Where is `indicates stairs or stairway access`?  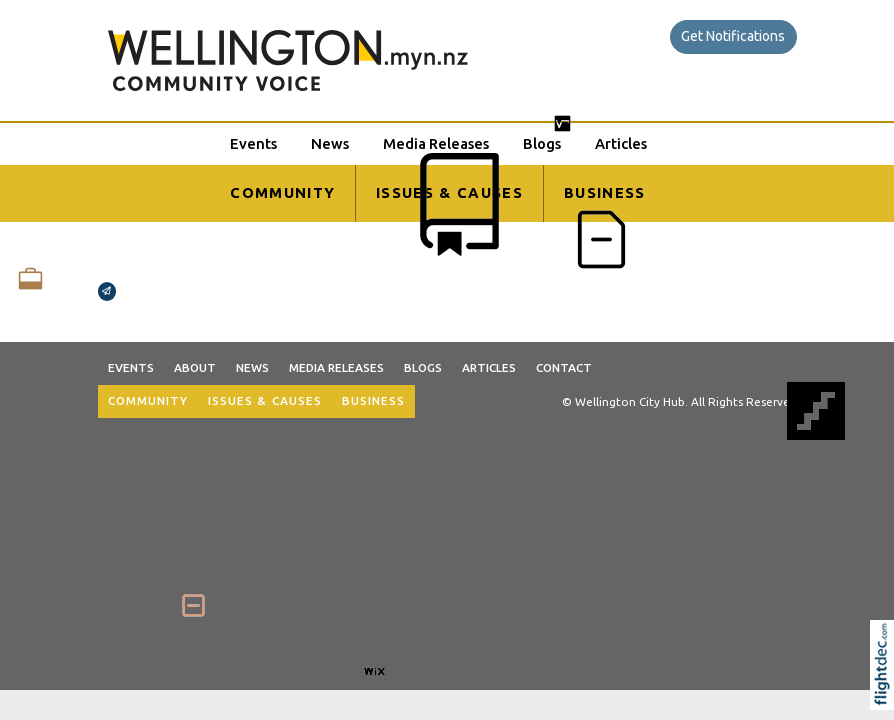
indicates stairs or stairway access is located at coordinates (816, 411).